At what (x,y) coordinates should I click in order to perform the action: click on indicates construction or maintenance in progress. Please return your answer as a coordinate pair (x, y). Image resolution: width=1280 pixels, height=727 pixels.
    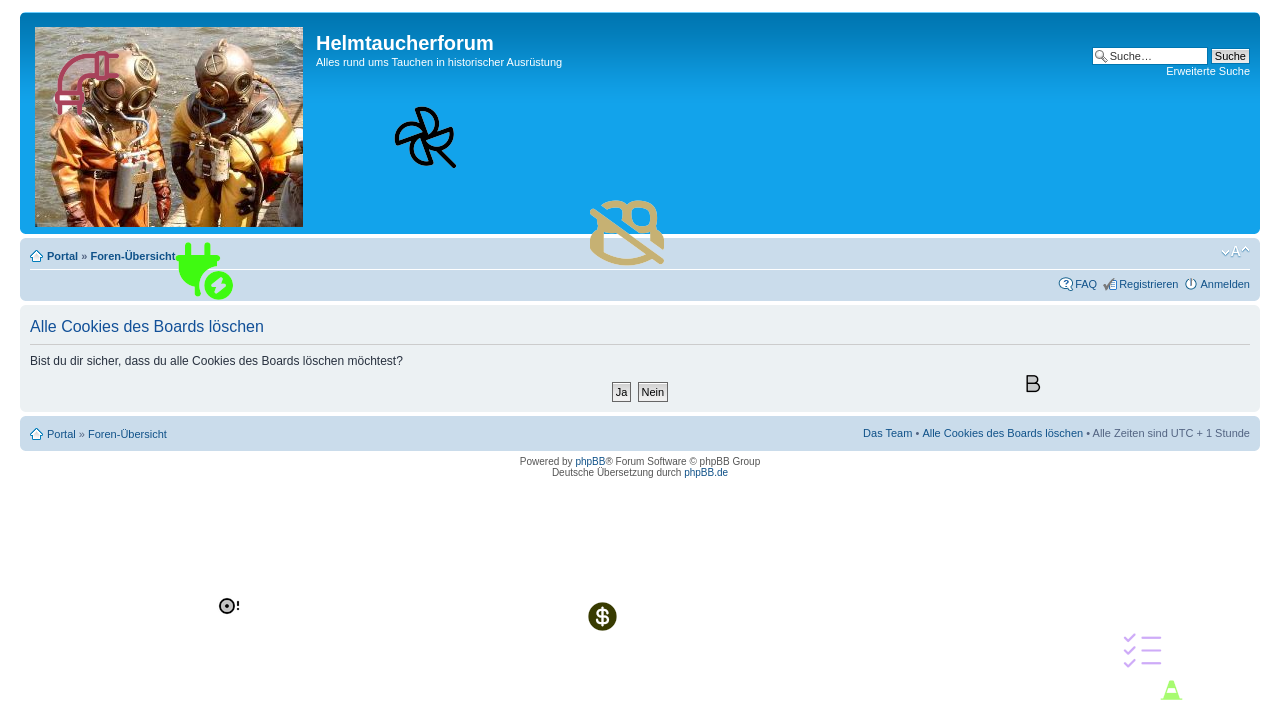
    Looking at the image, I should click on (1171, 690).